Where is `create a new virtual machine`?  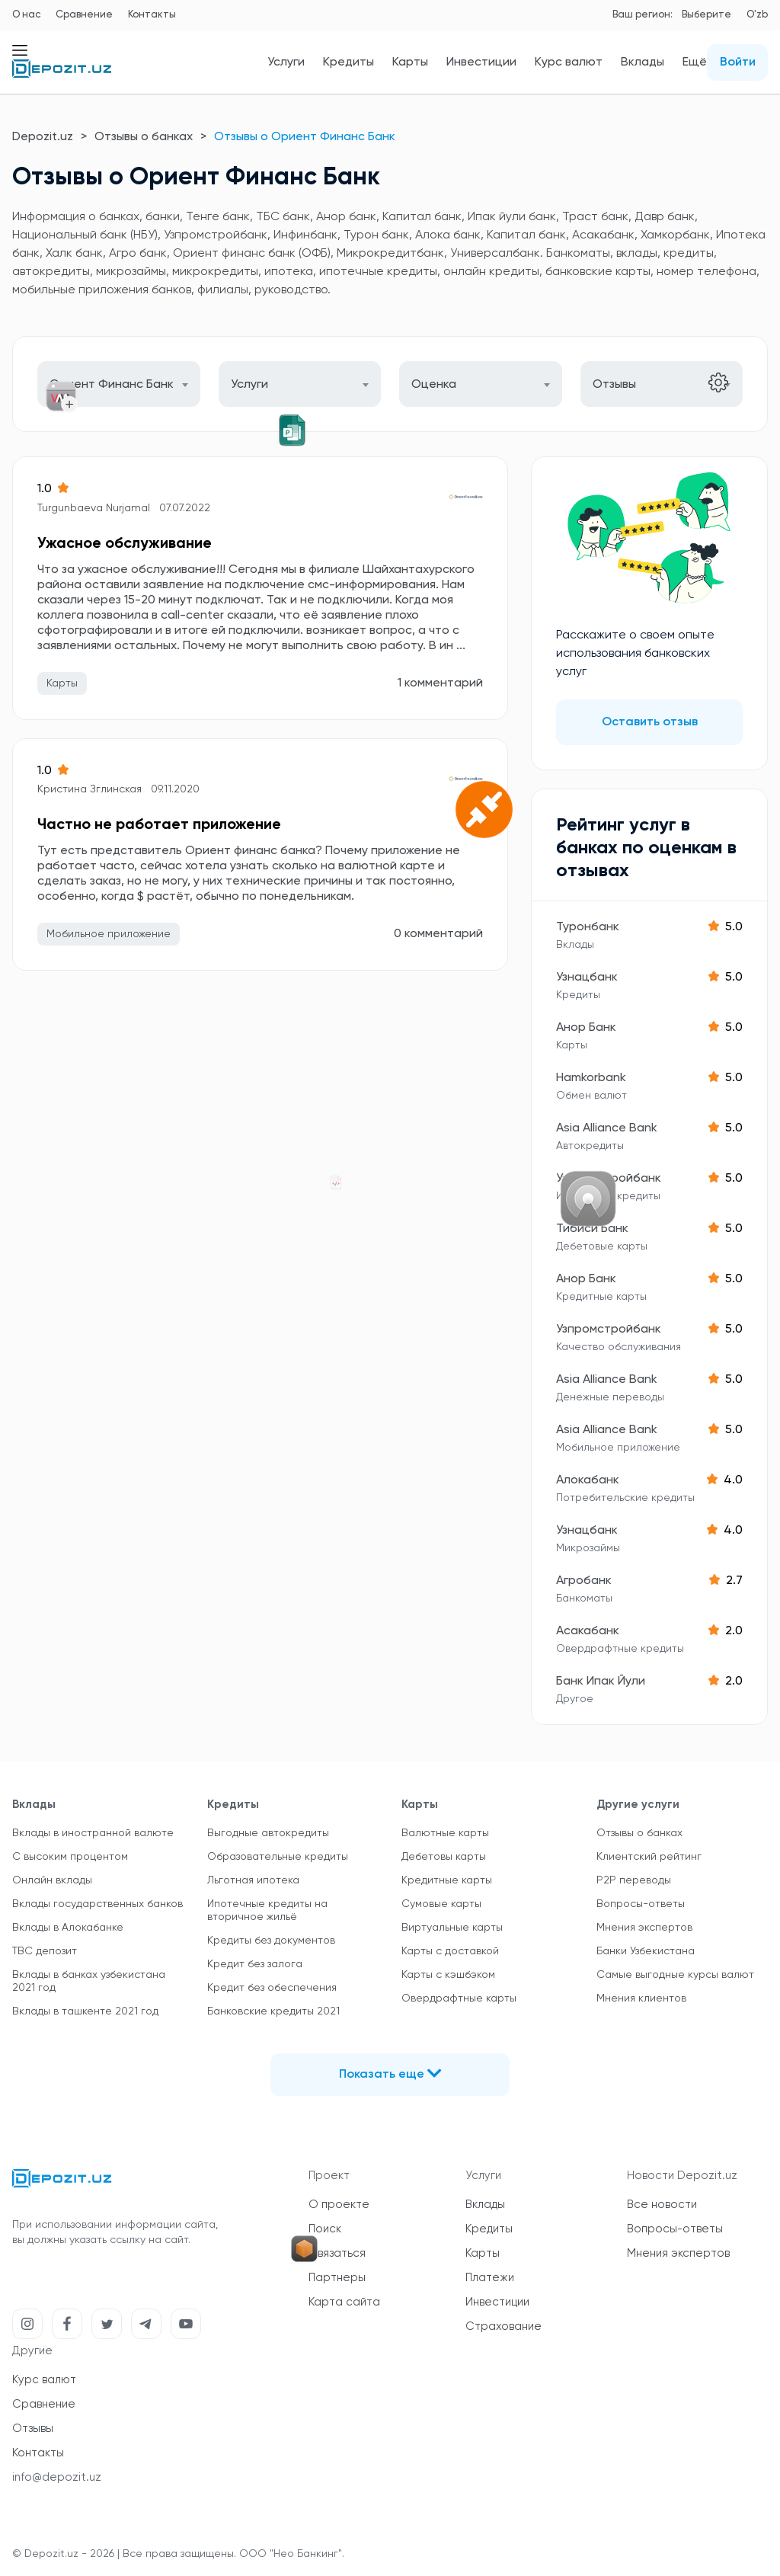 create a new virtual machine is located at coordinates (61, 396).